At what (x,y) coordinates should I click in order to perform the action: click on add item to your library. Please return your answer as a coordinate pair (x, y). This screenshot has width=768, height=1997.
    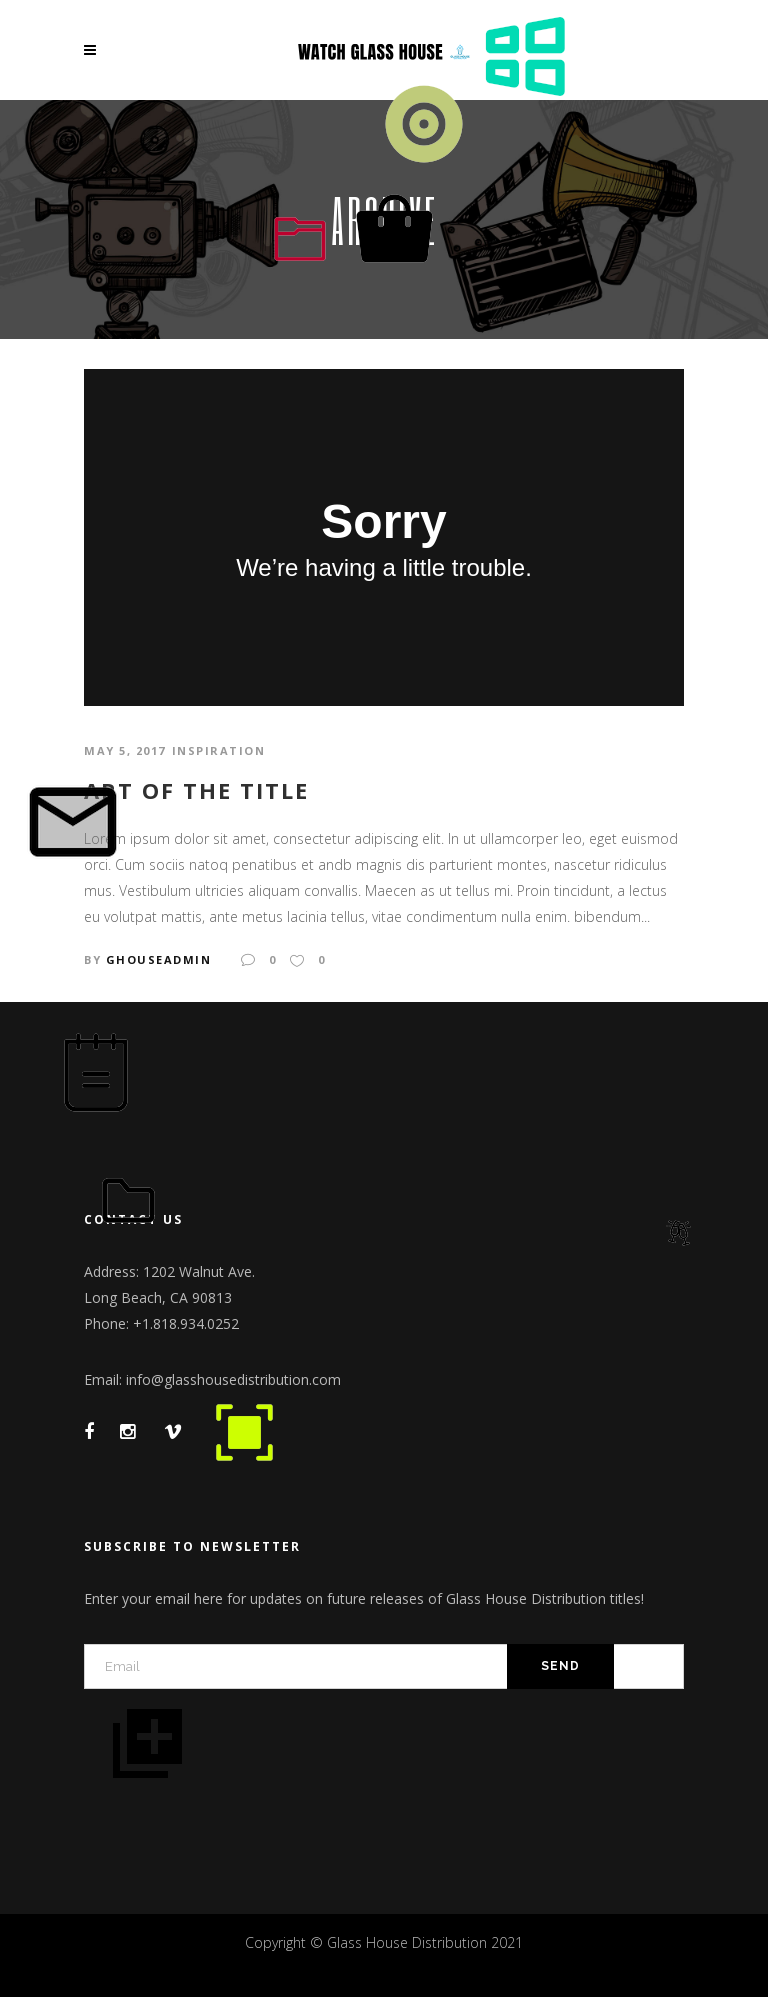
    Looking at the image, I should click on (147, 1743).